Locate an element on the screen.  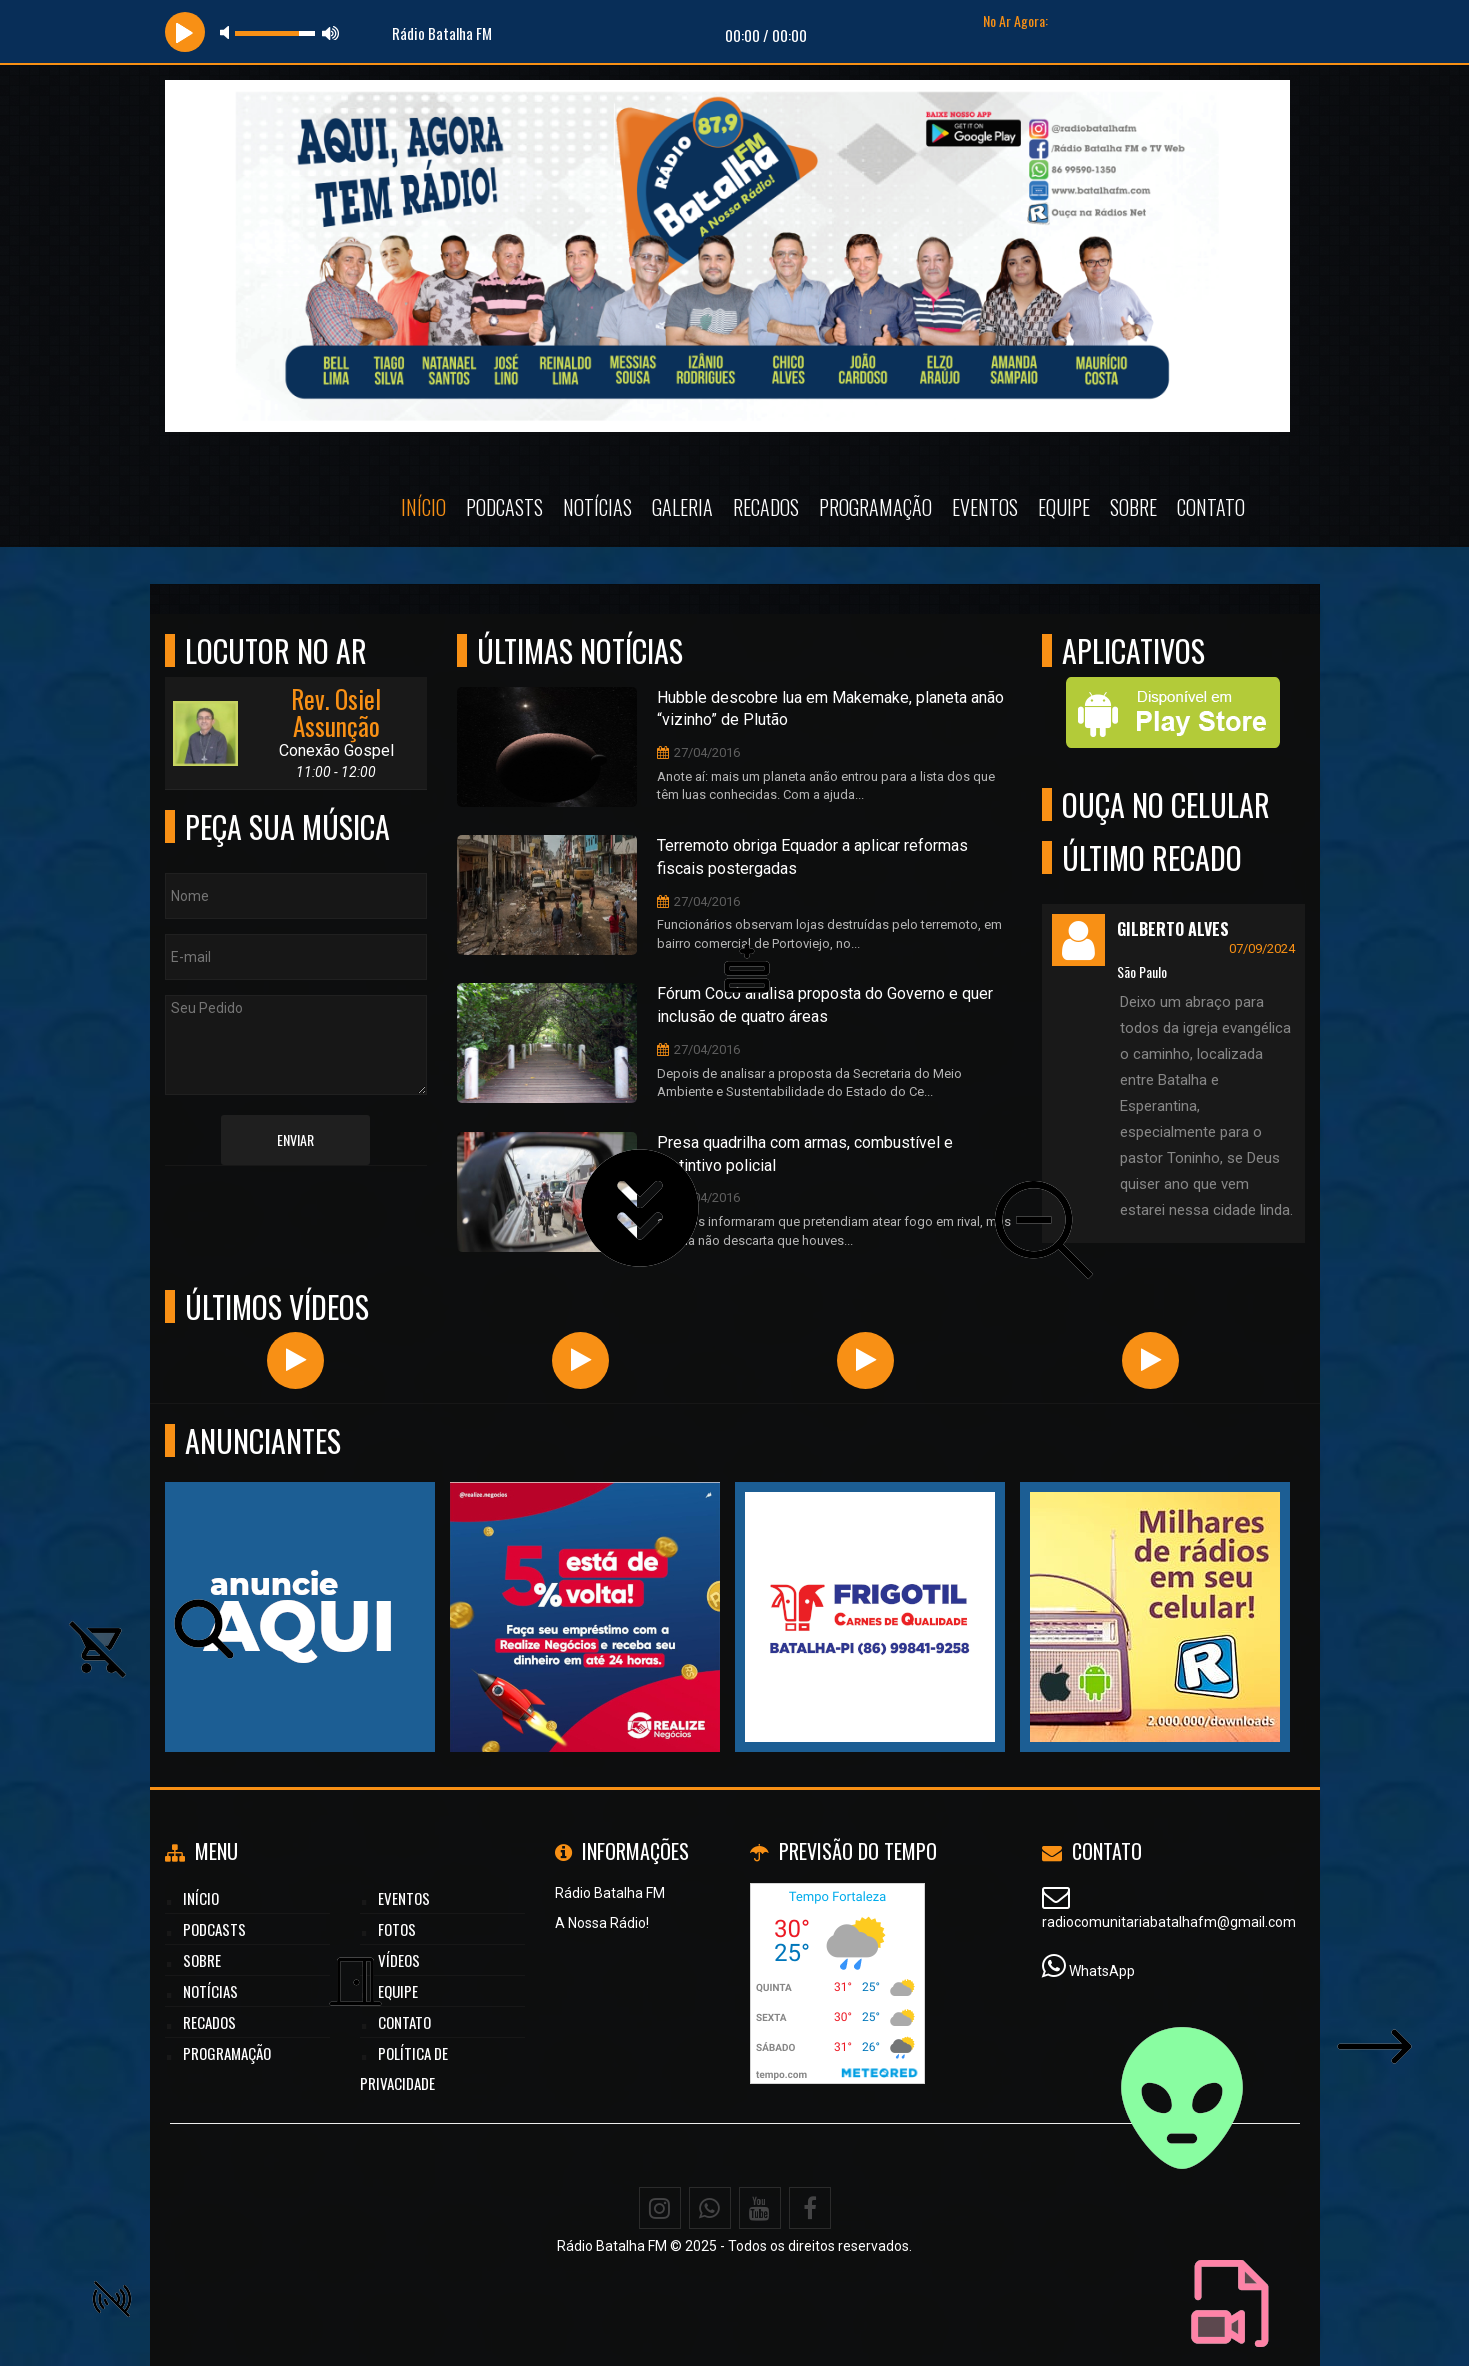
expand all content below is located at coordinates (640, 1208).